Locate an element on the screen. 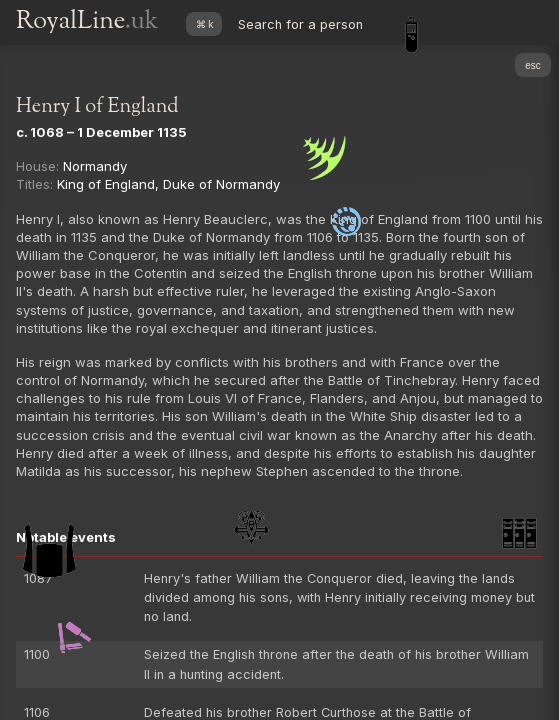  access storage lockers or compartments is located at coordinates (519, 531).